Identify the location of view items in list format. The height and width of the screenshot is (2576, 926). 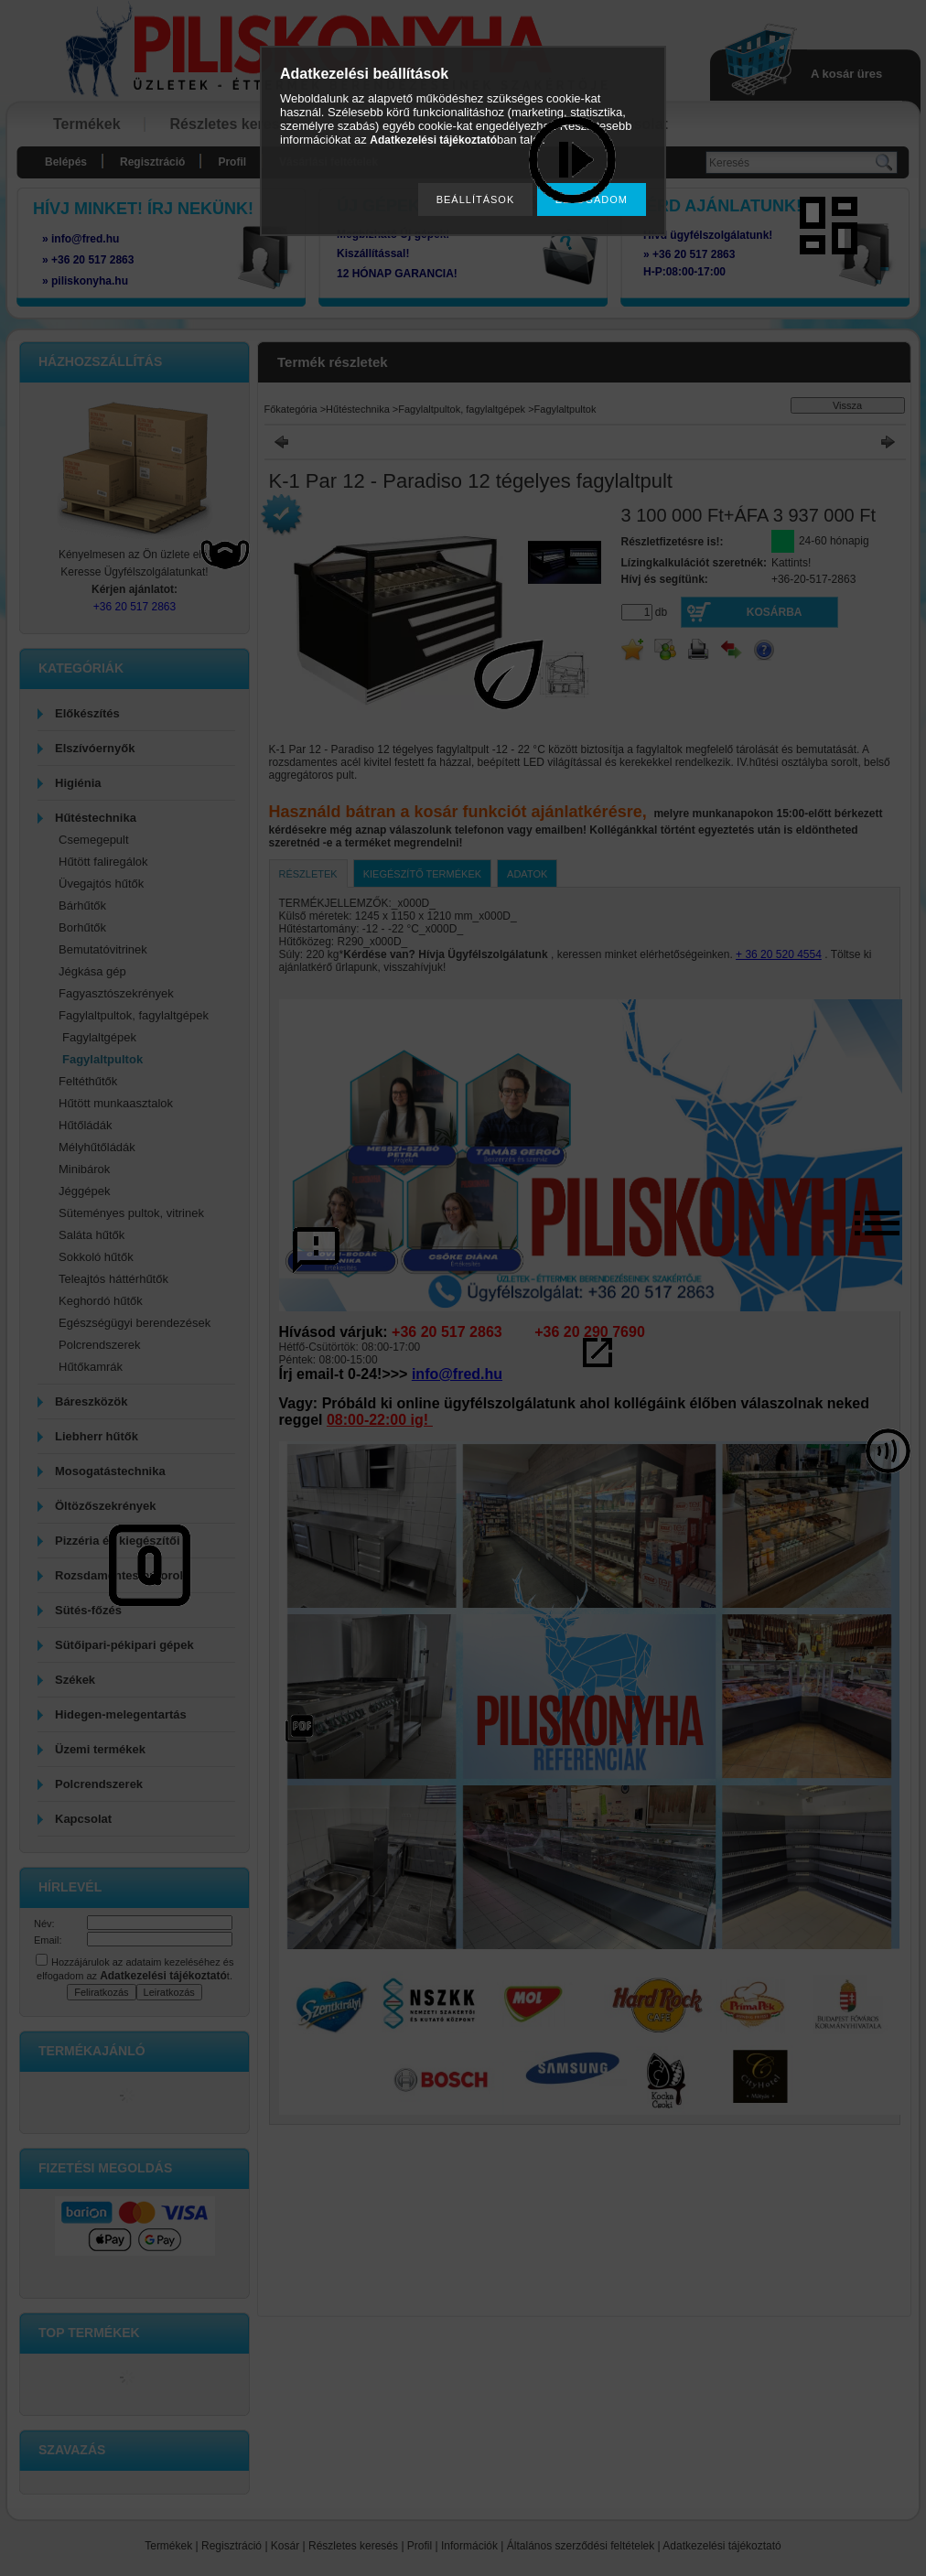
(877, 1223).